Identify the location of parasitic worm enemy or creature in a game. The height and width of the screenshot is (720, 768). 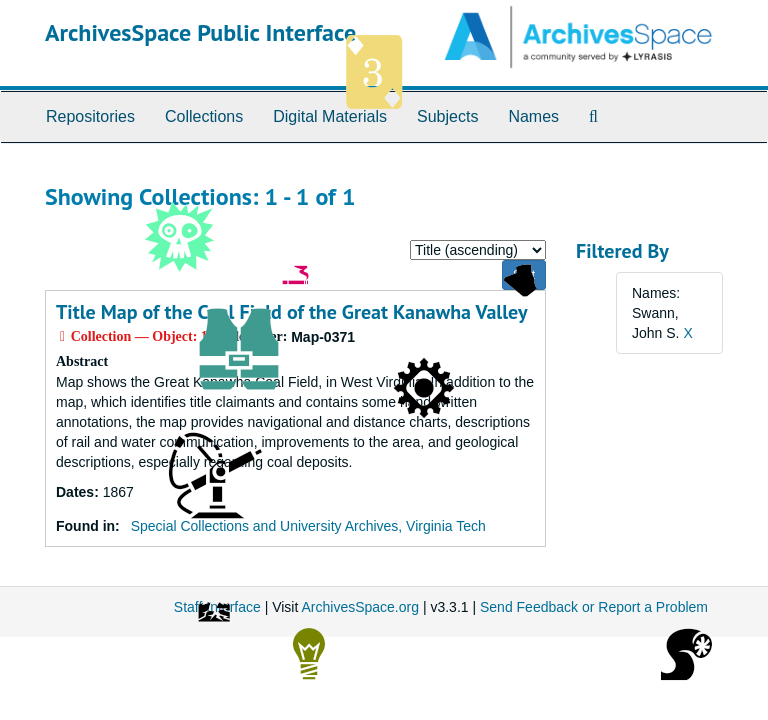
(686, 654).